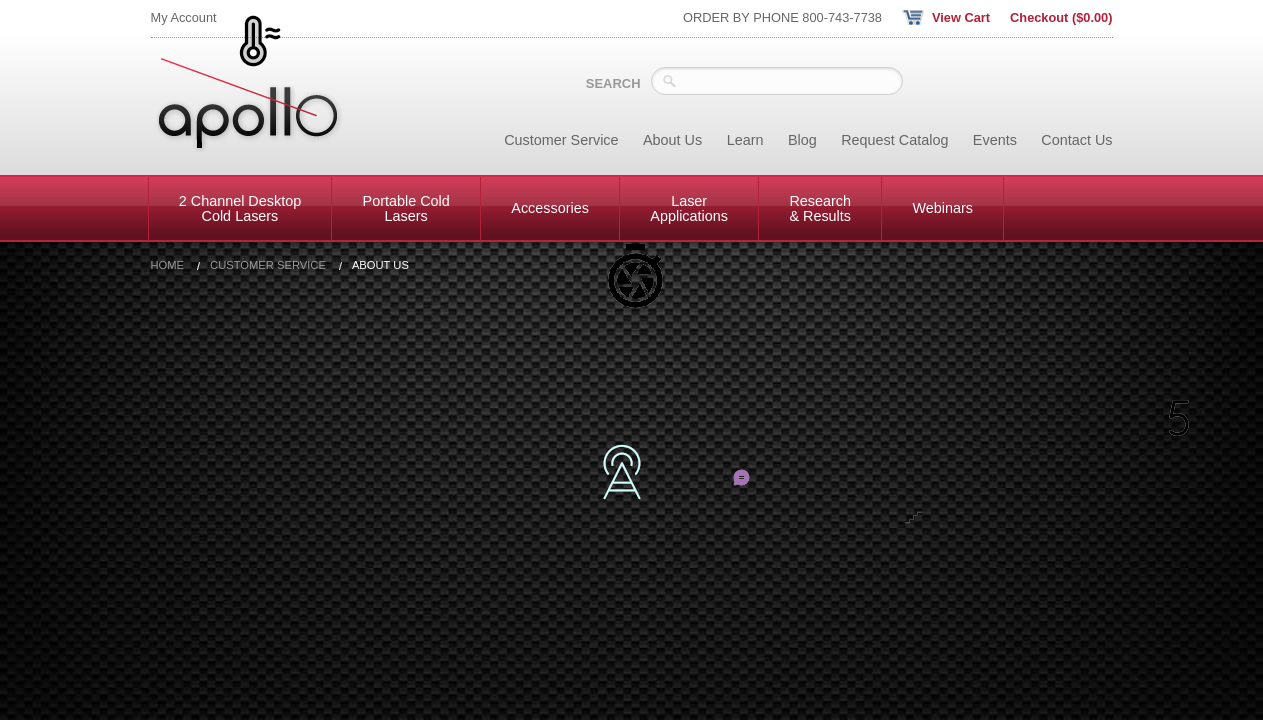  What do you see at coordinates (913, 517) in the screenshot?
I see `view step-by-step instructions or progress` at bounding box center [913, 517].